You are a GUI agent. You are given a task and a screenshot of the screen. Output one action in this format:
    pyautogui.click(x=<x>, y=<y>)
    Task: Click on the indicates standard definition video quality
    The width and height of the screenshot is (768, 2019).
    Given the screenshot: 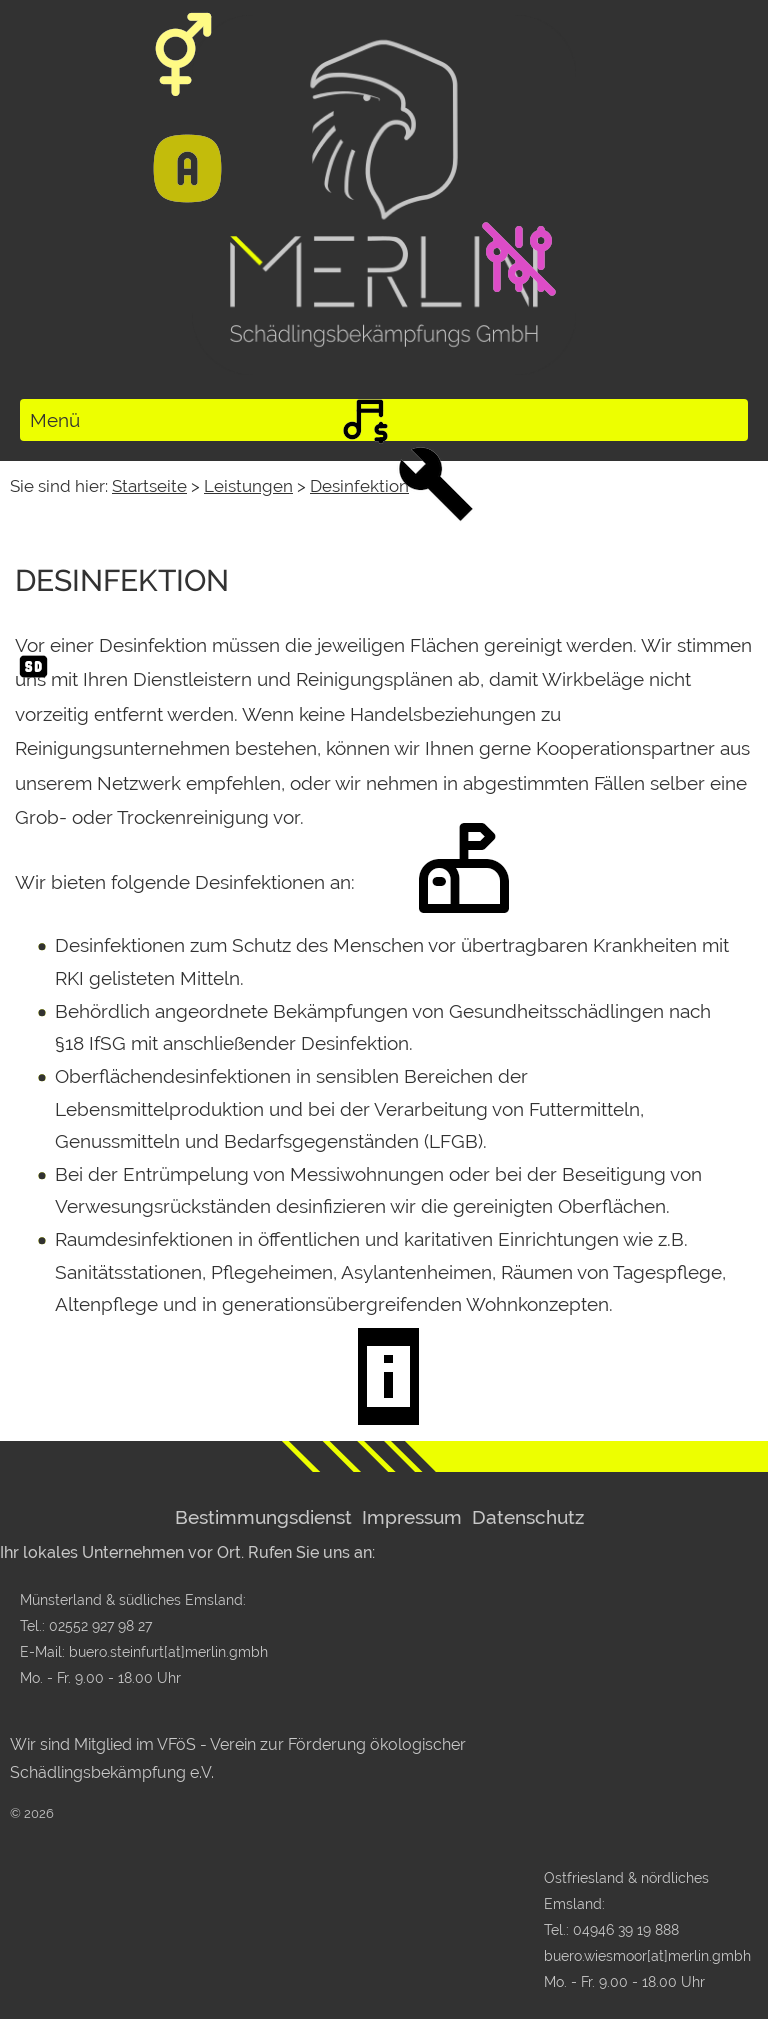 What is the action you would take?
    pyautogui.click(x=33, y=666)
    